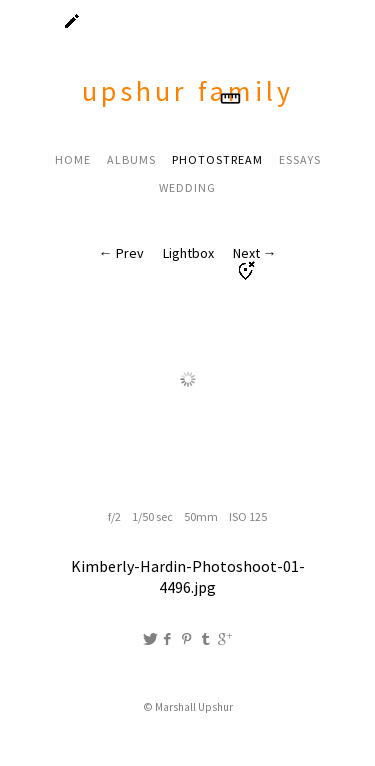 The height and width of the screenshot is (766, 375). What do you see at coordinates (245, 270) in the screenshot?
I see `remove a saved location` at bounding box center [245, 270].